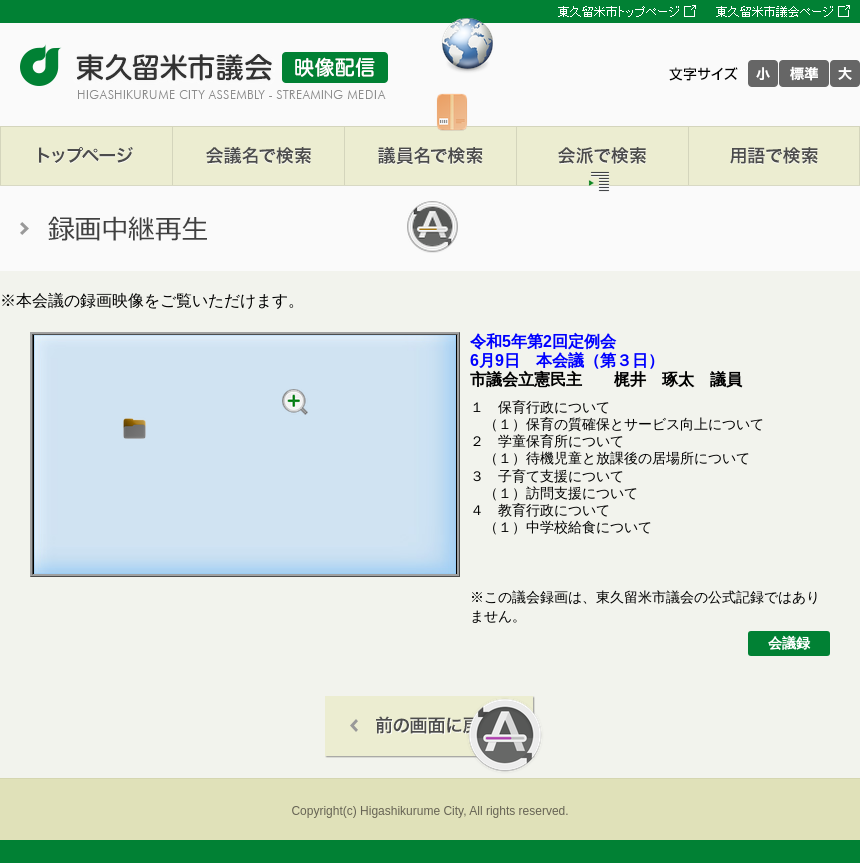  Describe the element at coordinates (295, 402) in the screenshot. I see `zoom in on the current view` at that location.